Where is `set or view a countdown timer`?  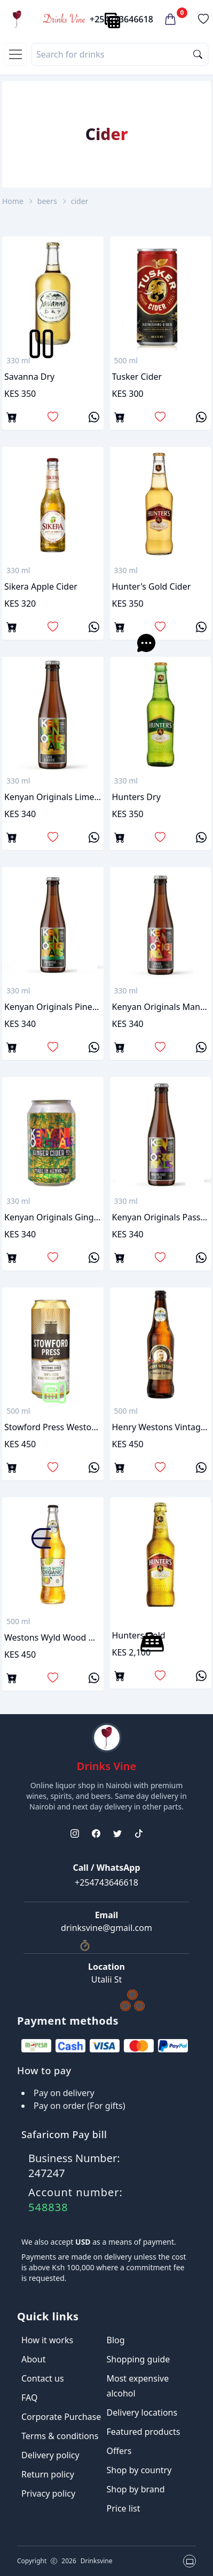 set or view a countdown timer is located at coordinates (85, 1946).